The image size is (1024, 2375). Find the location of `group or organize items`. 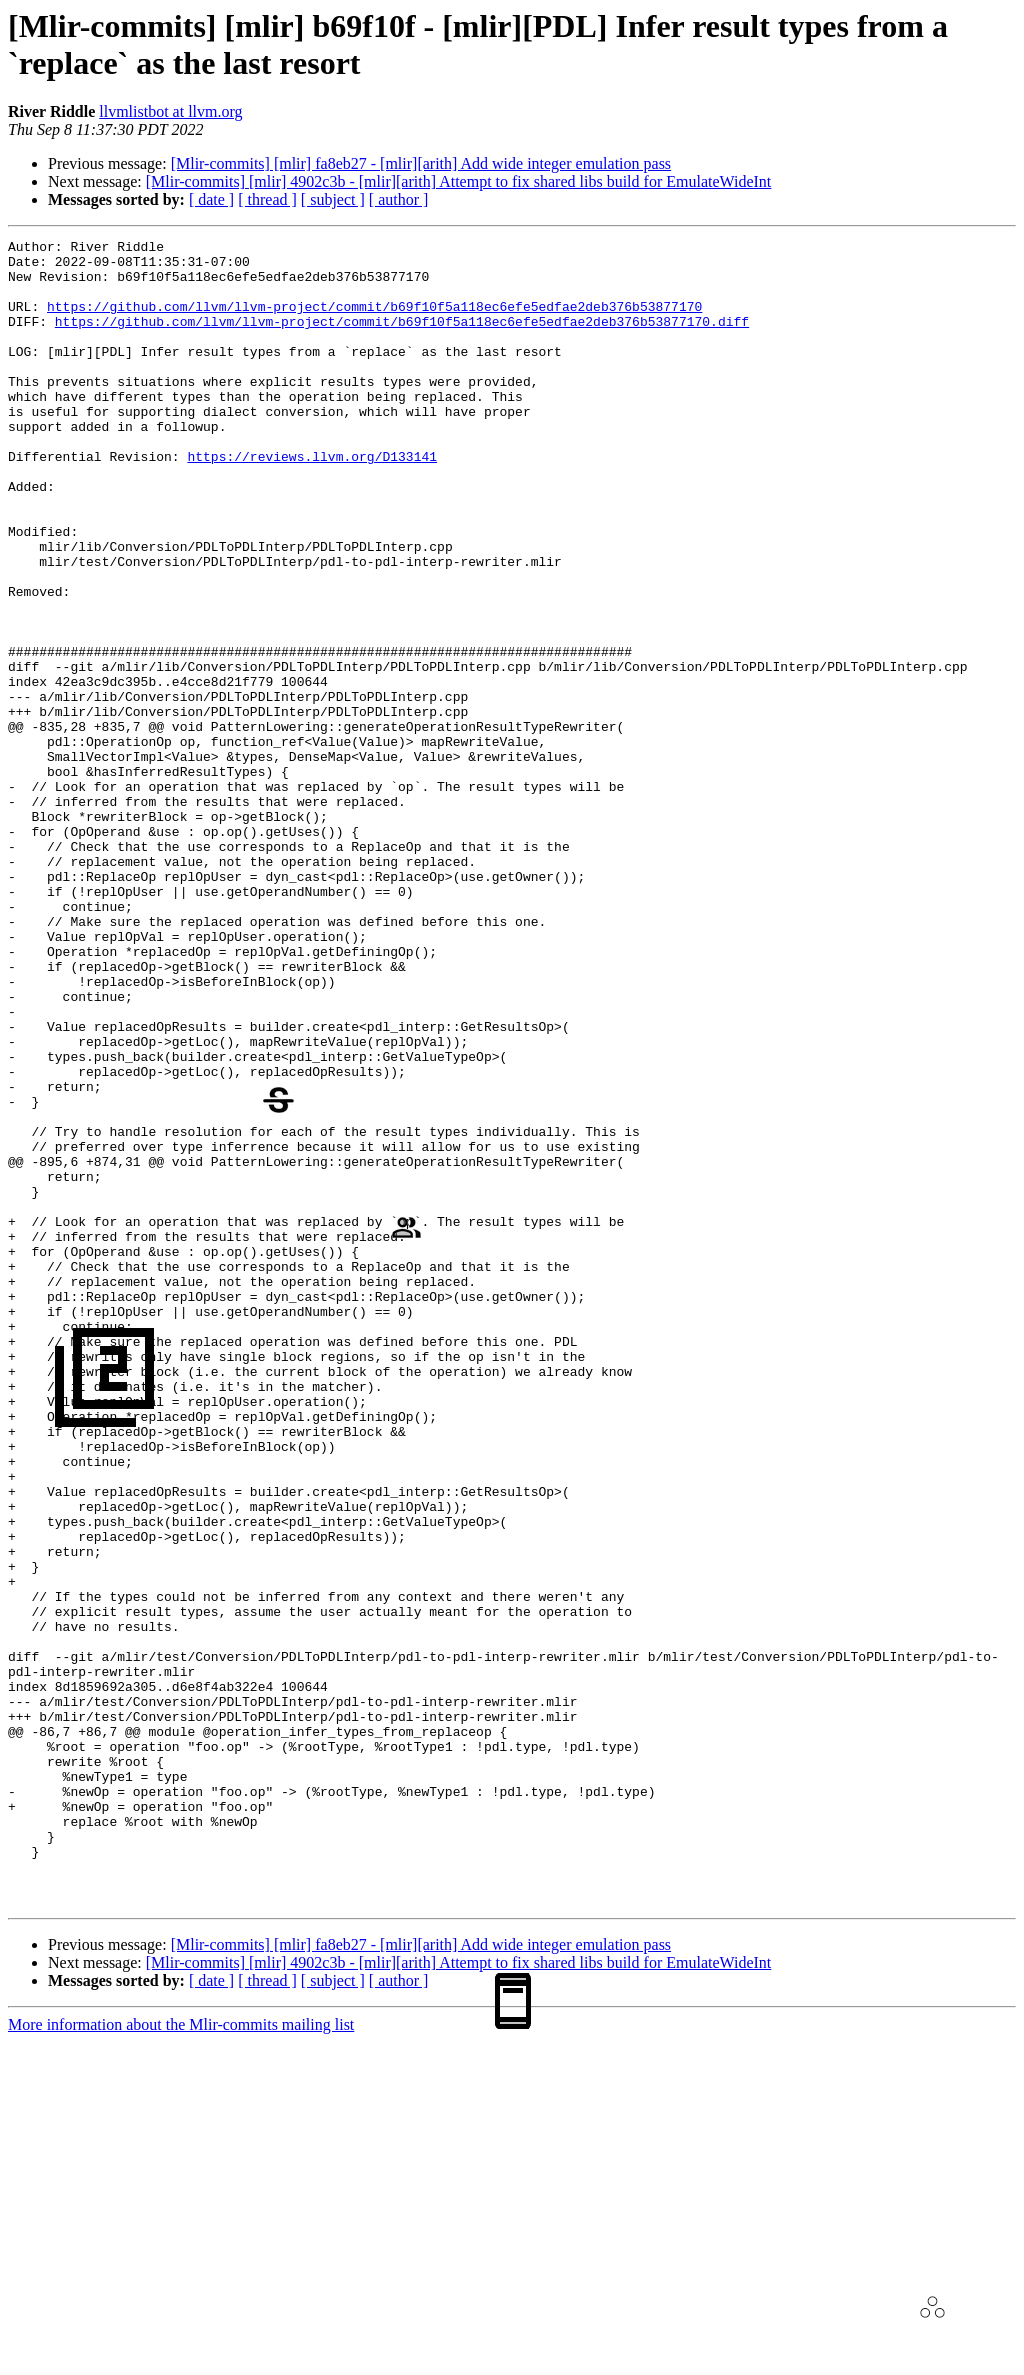

group or organize items is located at coordinates (932, 2307).